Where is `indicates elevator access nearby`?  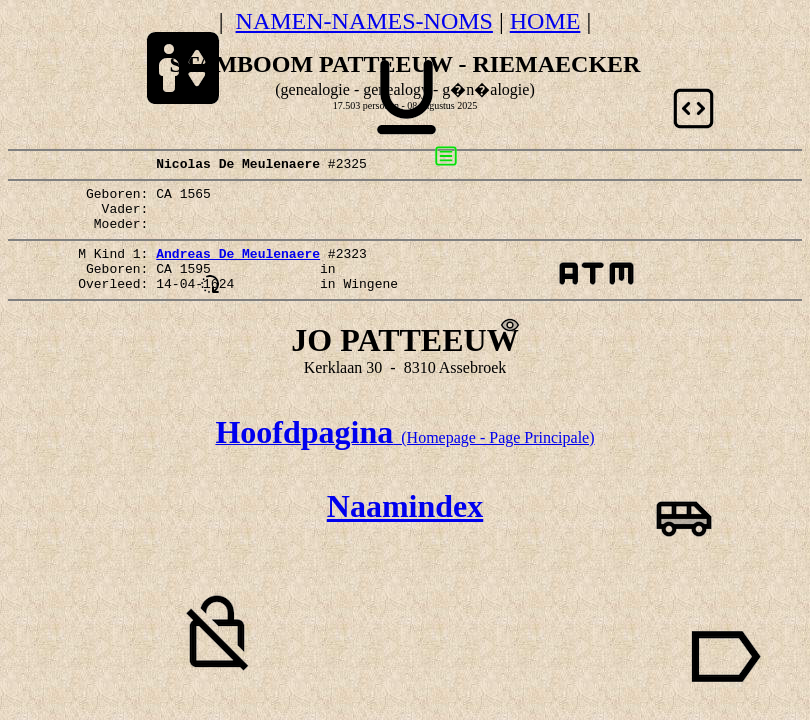 indicates elevator access nearby is located at coordinates (183, 68).